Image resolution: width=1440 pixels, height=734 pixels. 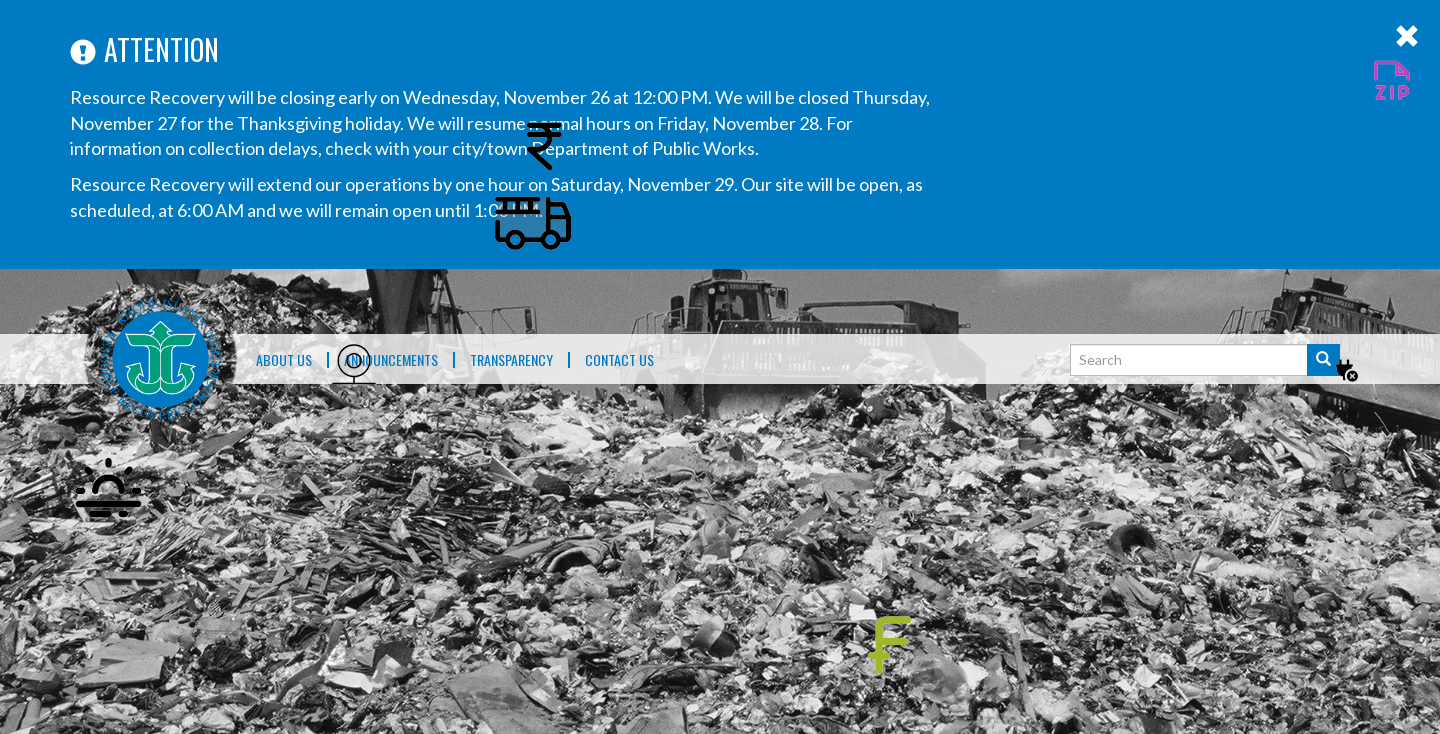 What do you see at coordinates (354, 366) in the screenshot?
I see `enable webcam or video camera` at bounding box center [354, 366].